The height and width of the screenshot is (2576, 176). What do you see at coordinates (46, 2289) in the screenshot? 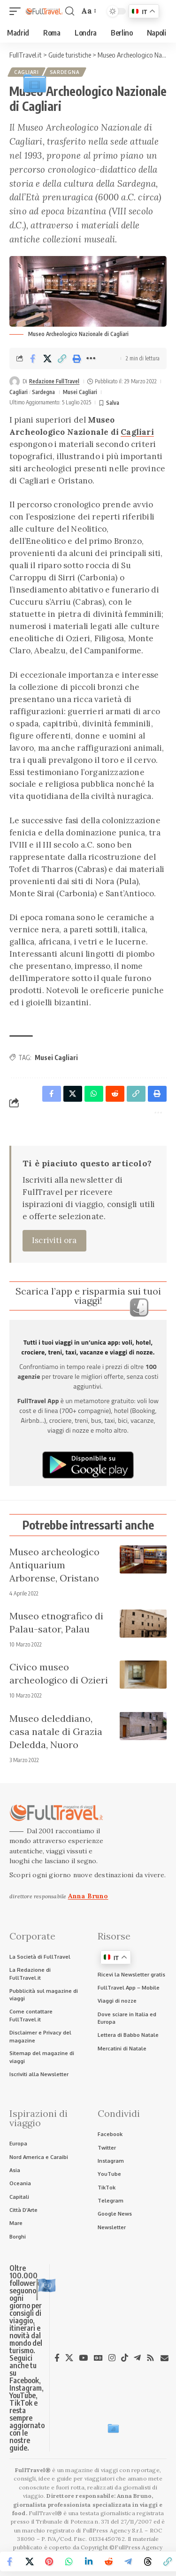
I see `access language and region settings` at bounding box center [46, 2289].